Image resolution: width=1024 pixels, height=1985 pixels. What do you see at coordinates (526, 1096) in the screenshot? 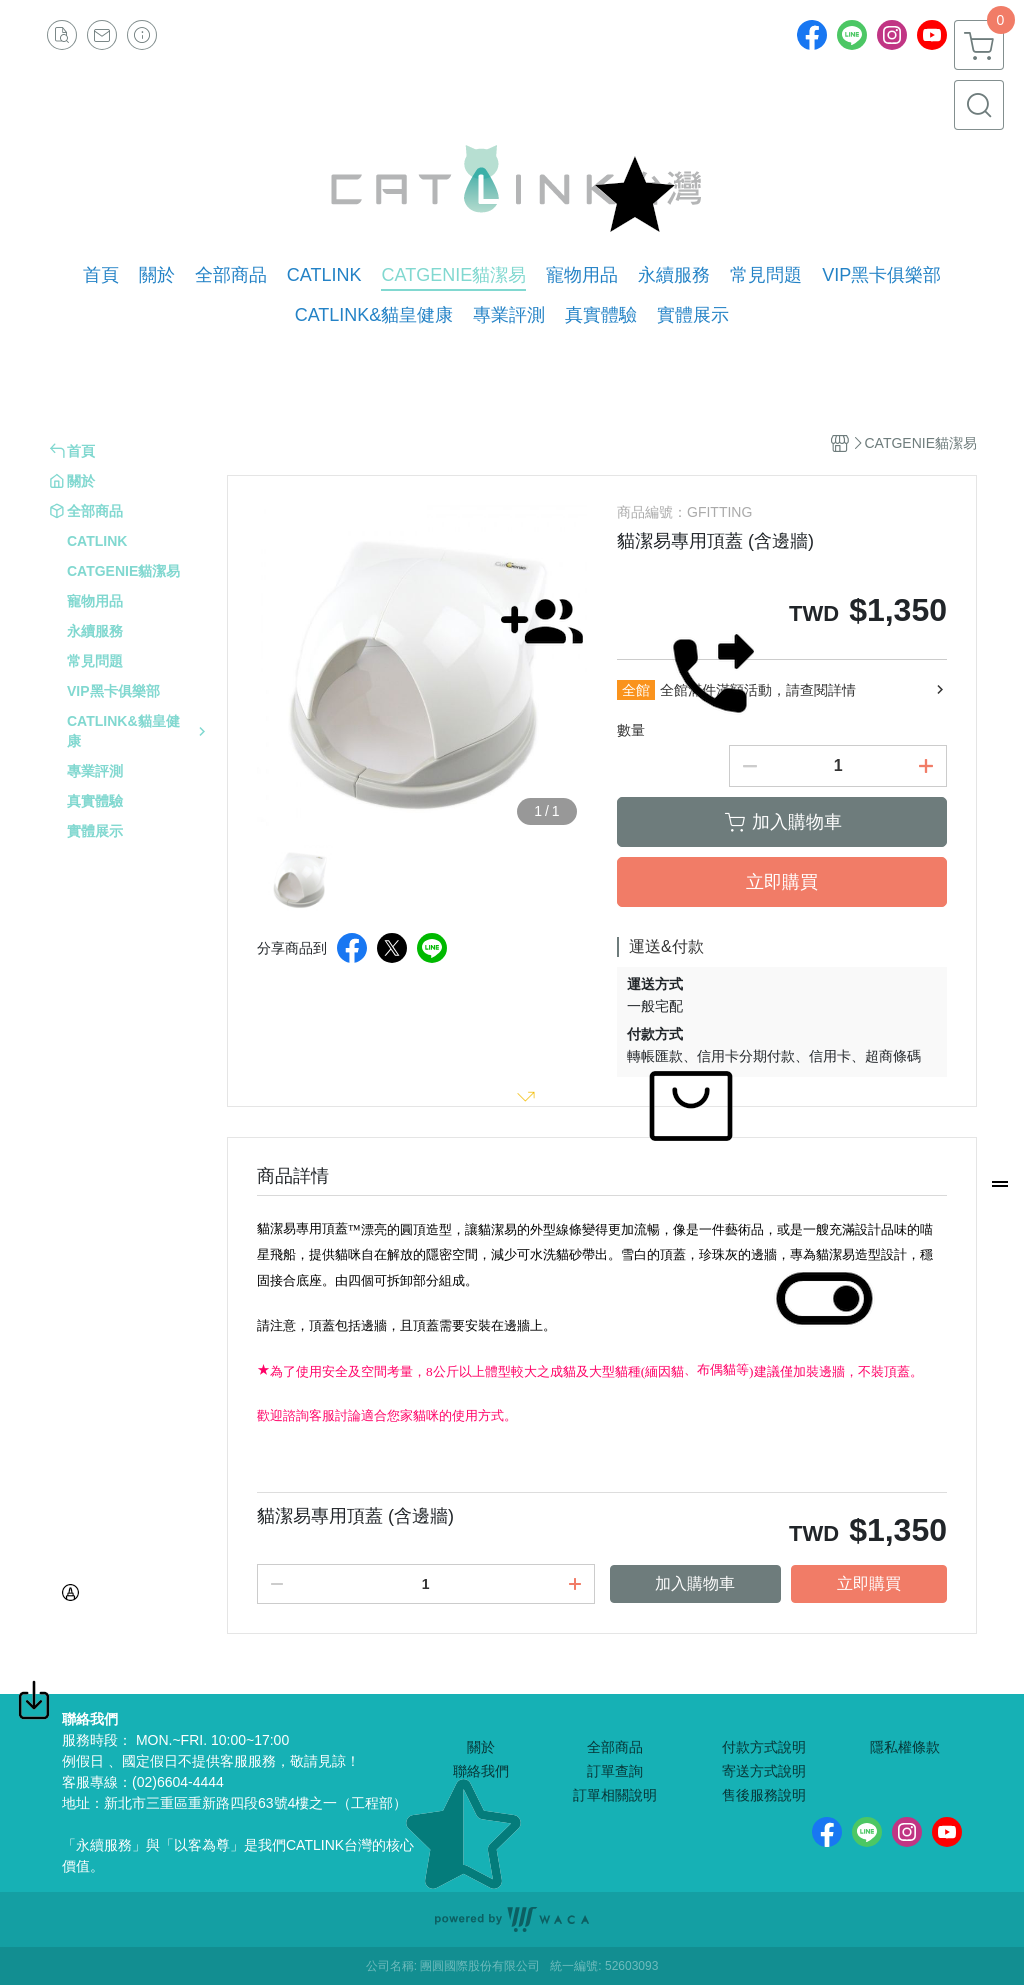
I see `reply to a message` at bounding box center [526, 1096].